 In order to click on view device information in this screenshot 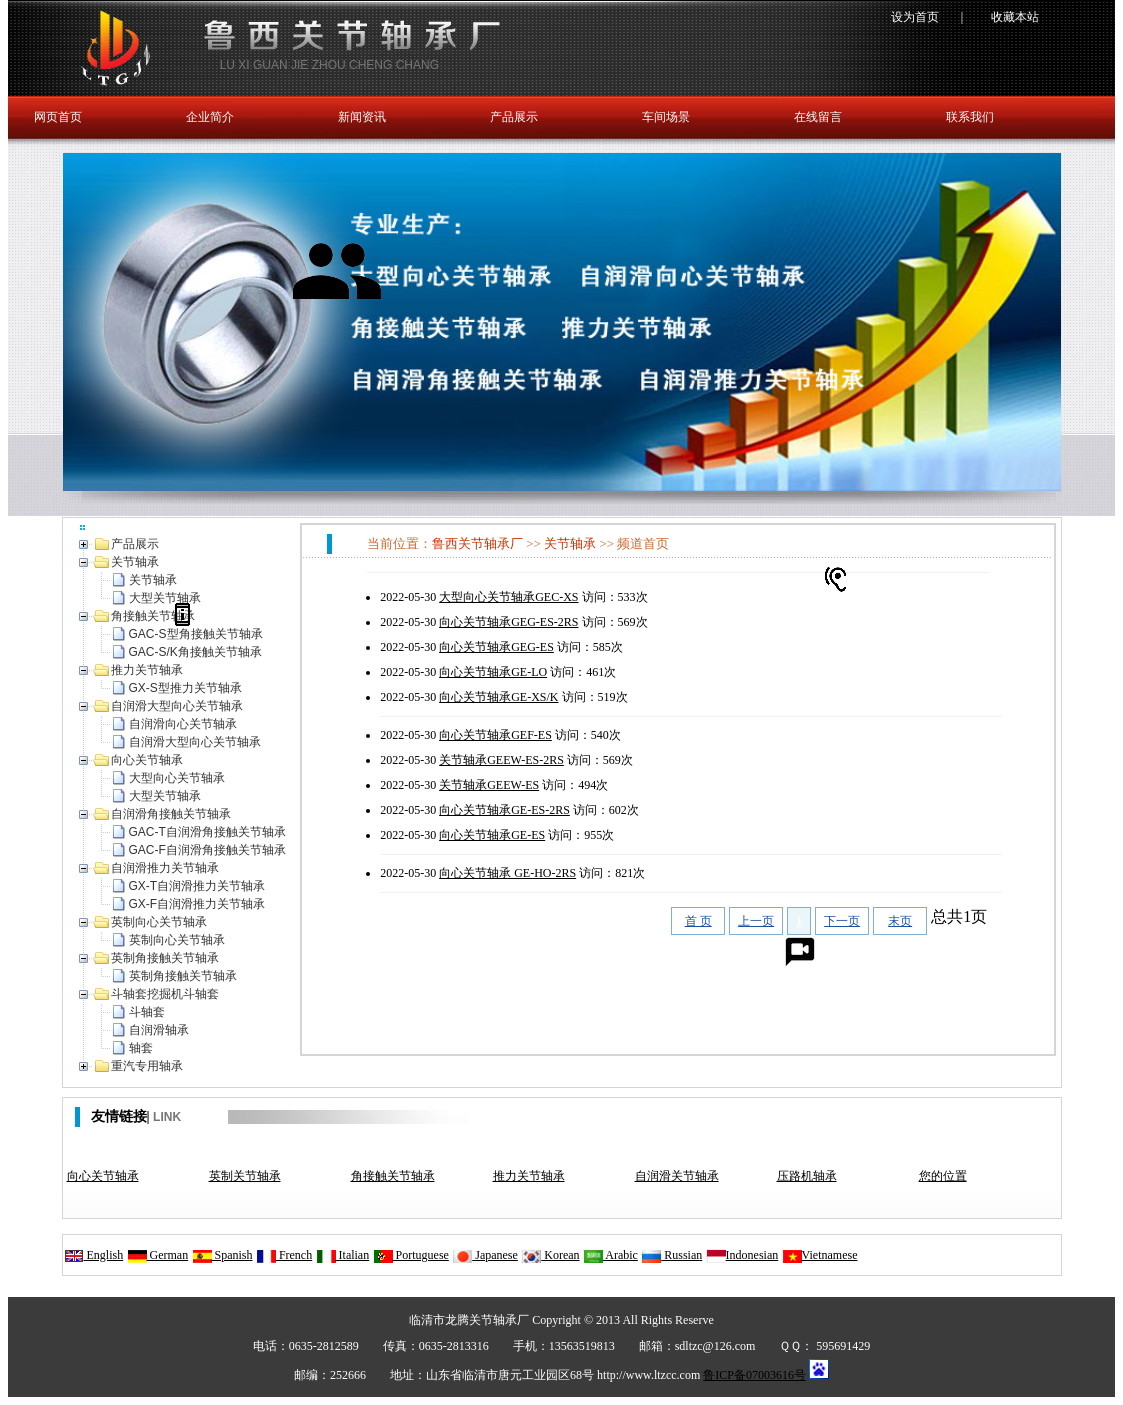, I will do `click(182, 614)`.